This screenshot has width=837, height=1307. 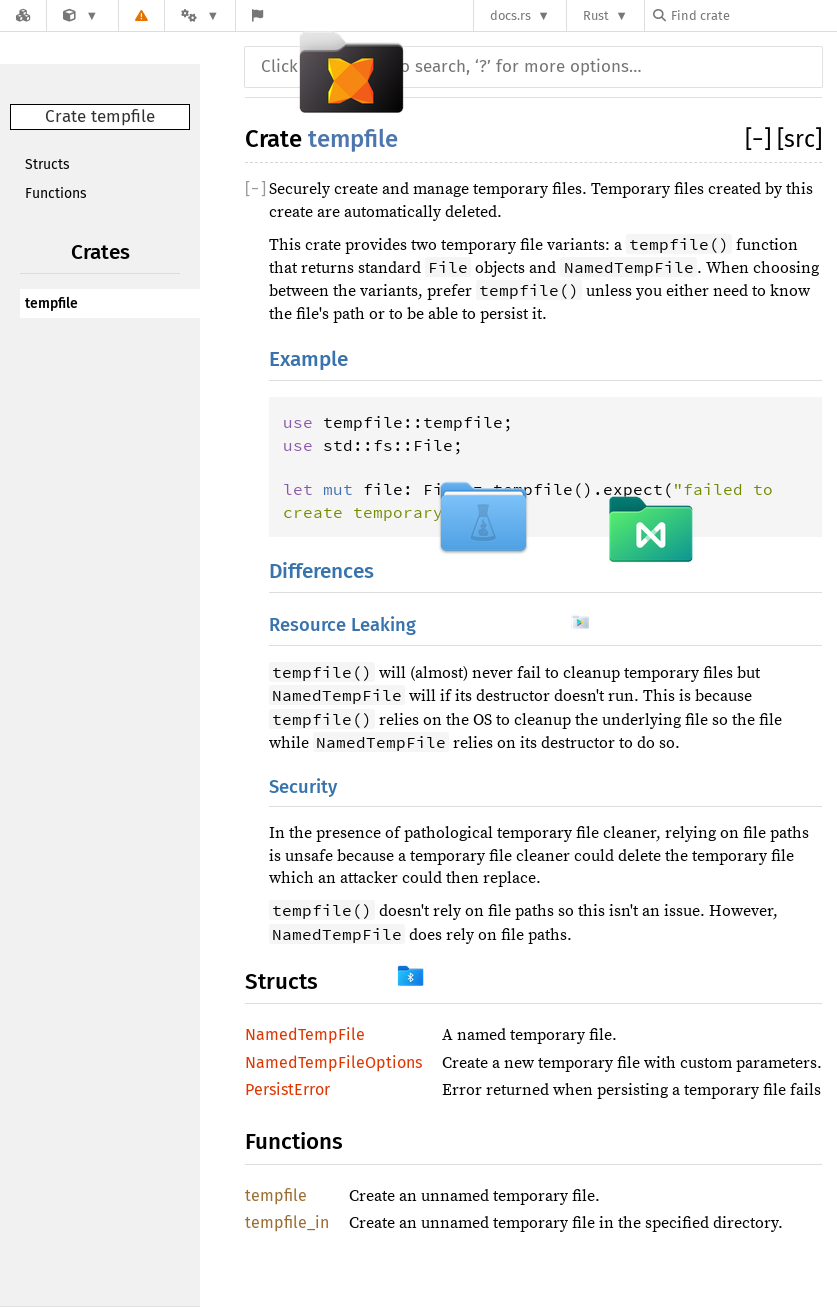 What do you see at coordinates (483, 516) in the screenshot?
I see `open the Antidote application folder` at bounding box center [483, 516].